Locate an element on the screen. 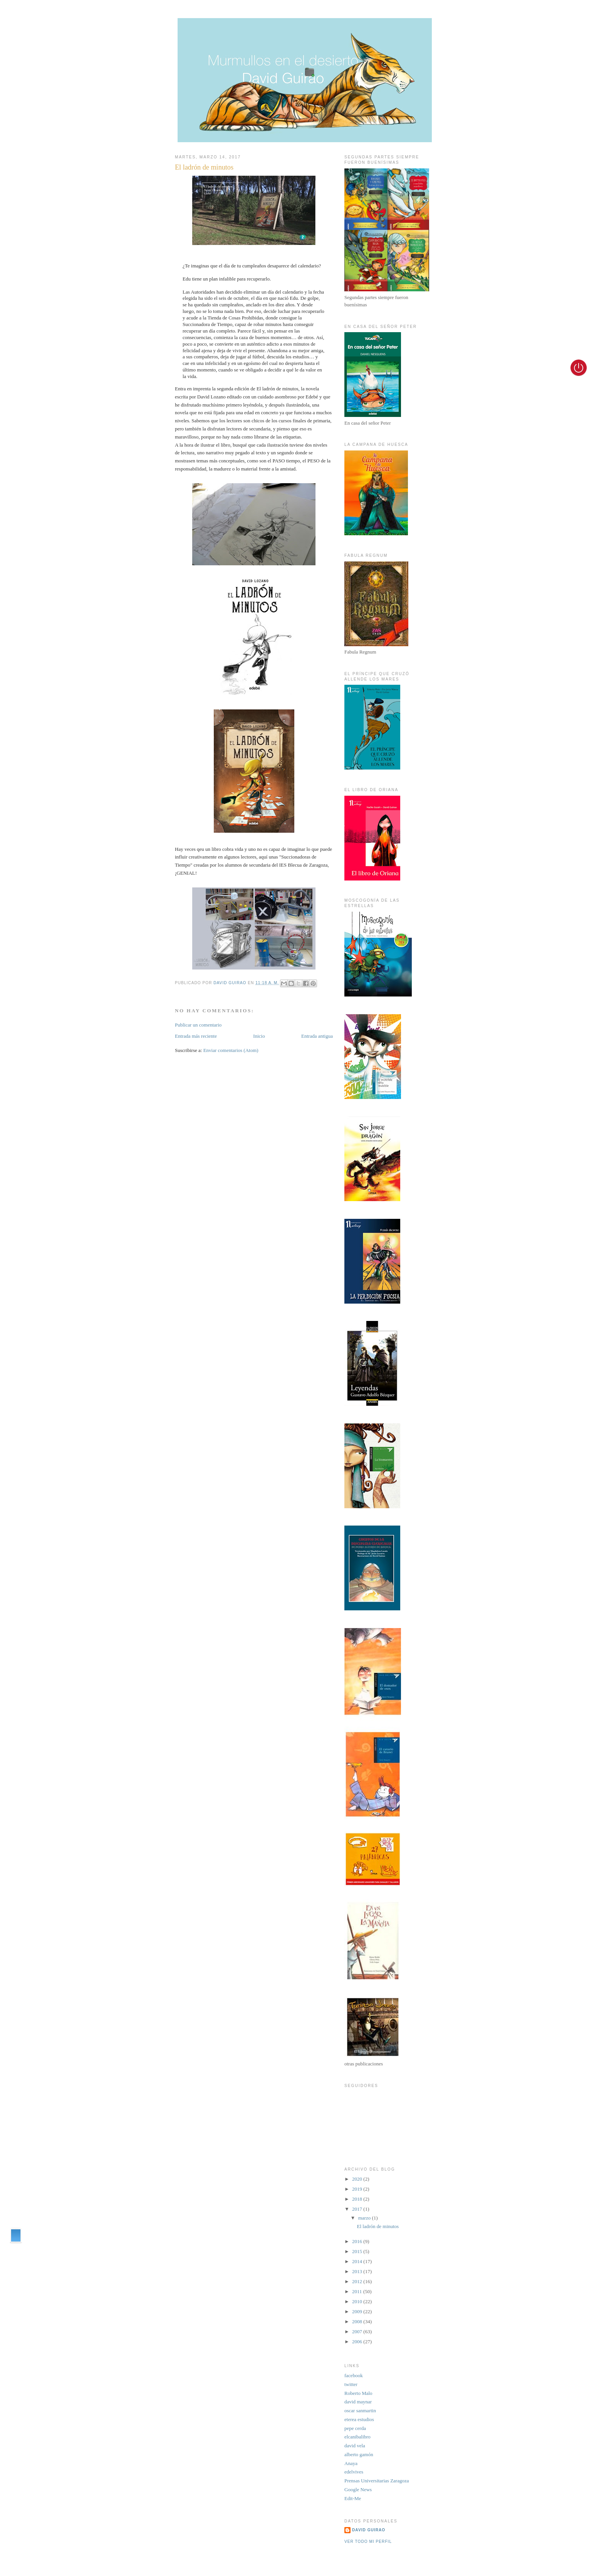  indicates a connected iPad Air 2 device is located at coordinates (16, 2235).